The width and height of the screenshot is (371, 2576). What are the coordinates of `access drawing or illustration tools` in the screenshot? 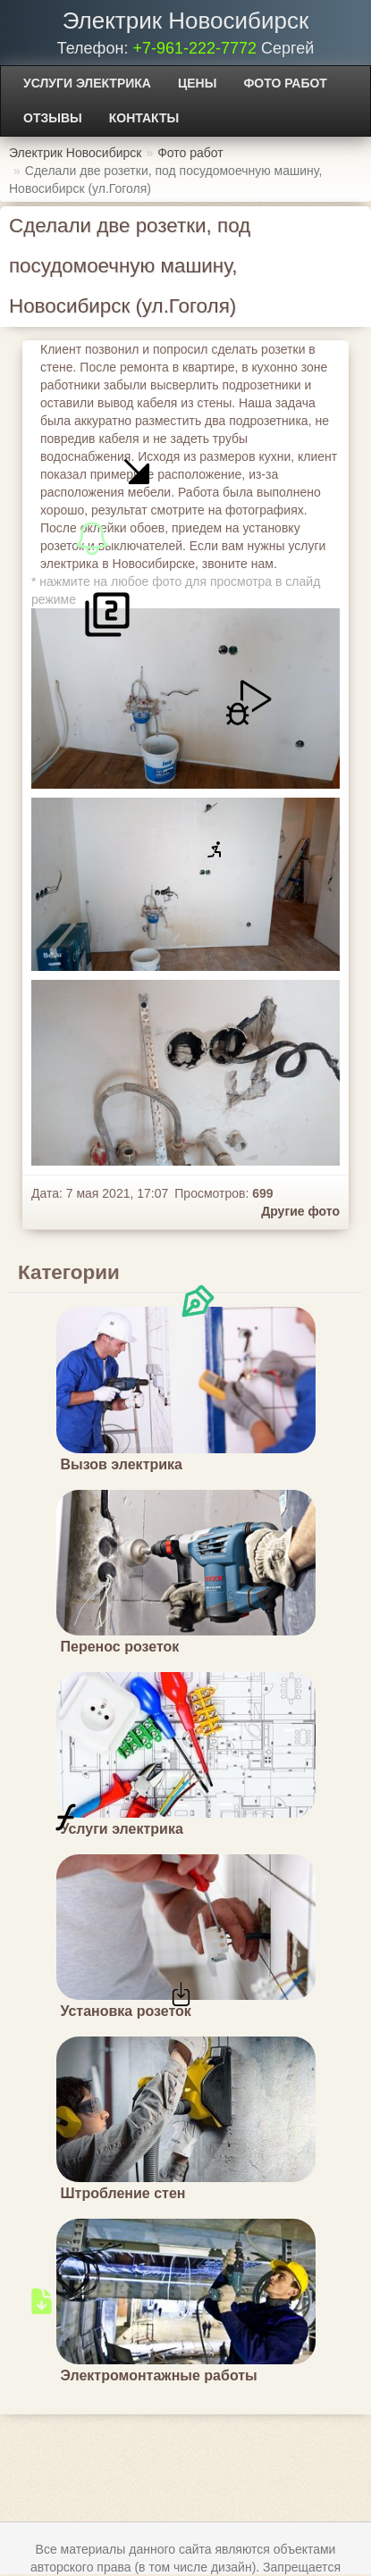 It's located at (196, 1302).